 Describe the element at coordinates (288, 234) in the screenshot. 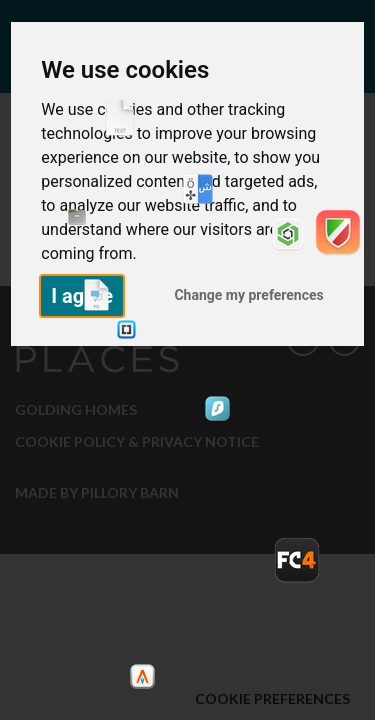

I see `open onshape CAD application` at that location.